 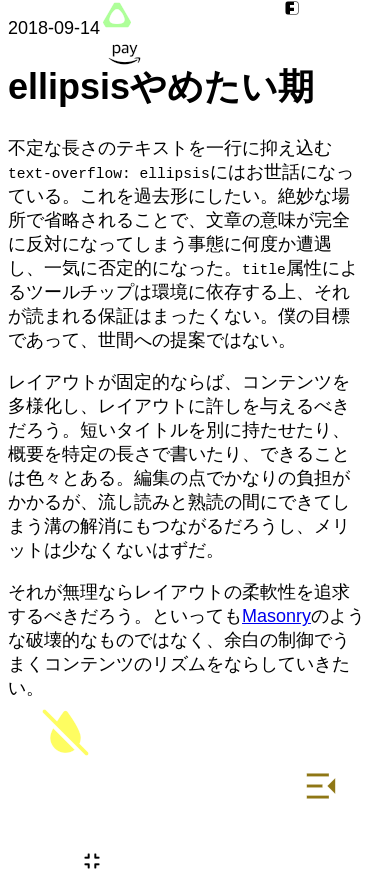 I want to click on open the Friendica app, so click(x=292, y=8).